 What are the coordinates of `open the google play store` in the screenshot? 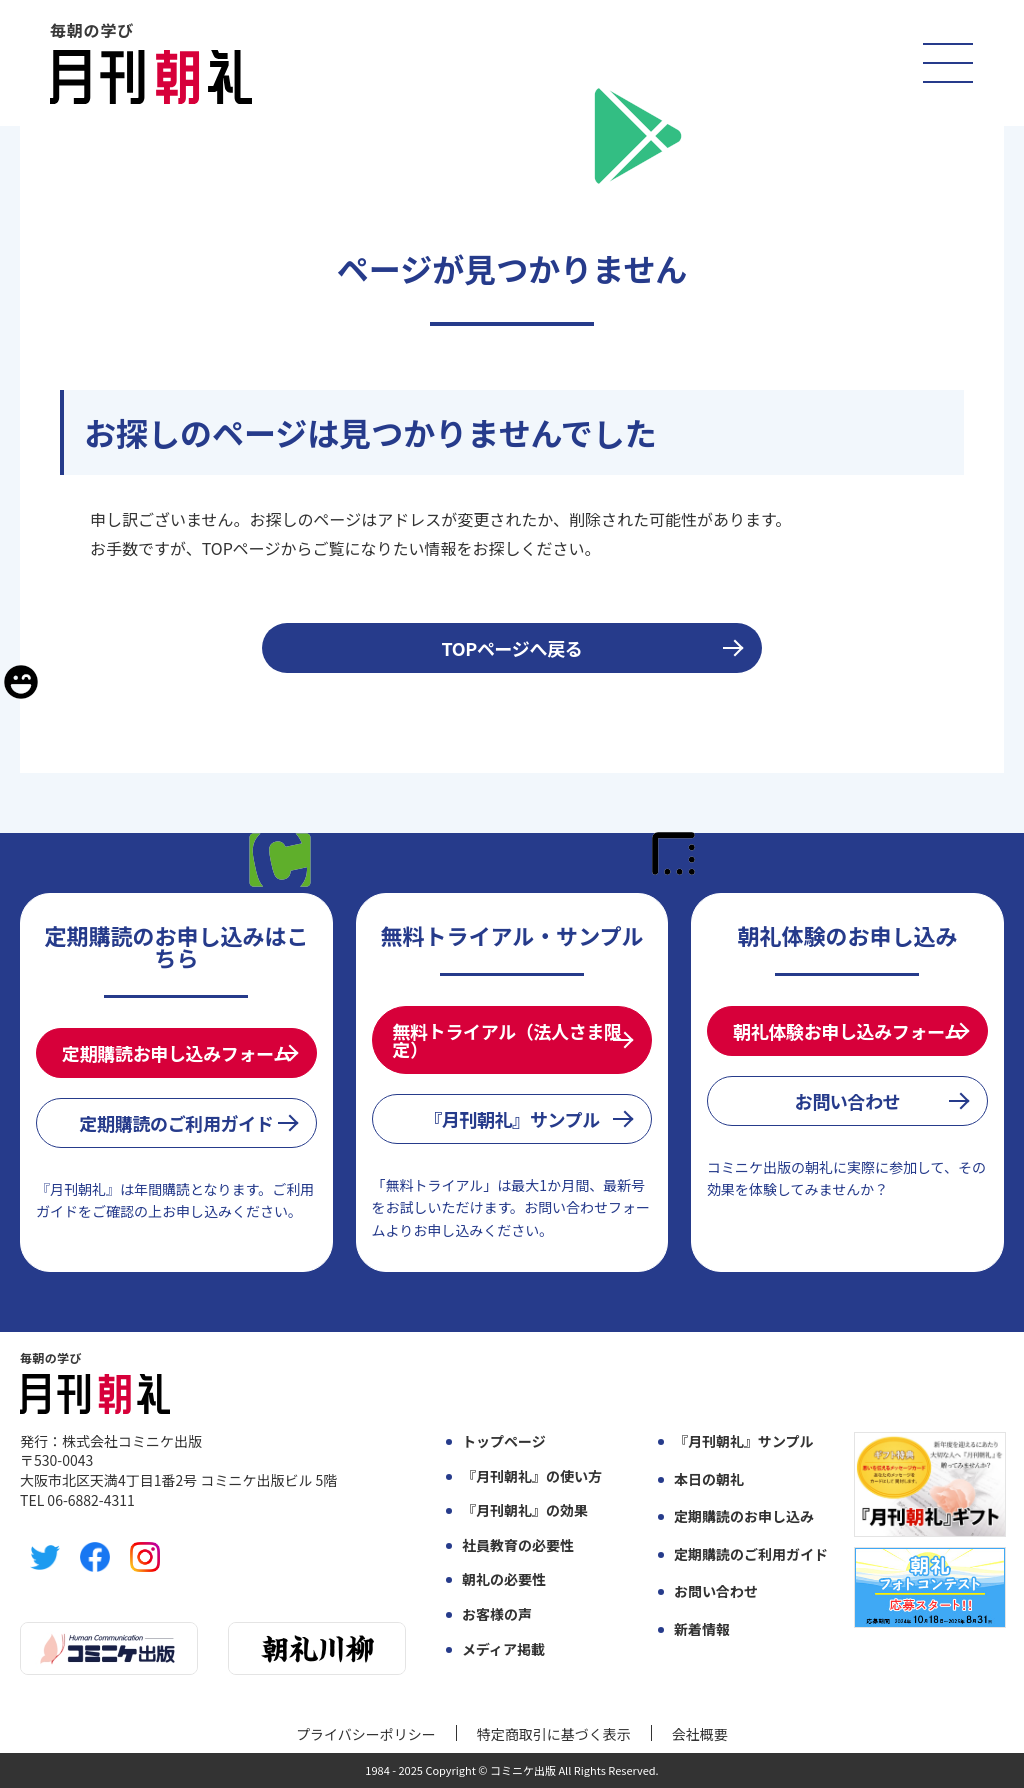 It's located at (638, 136).